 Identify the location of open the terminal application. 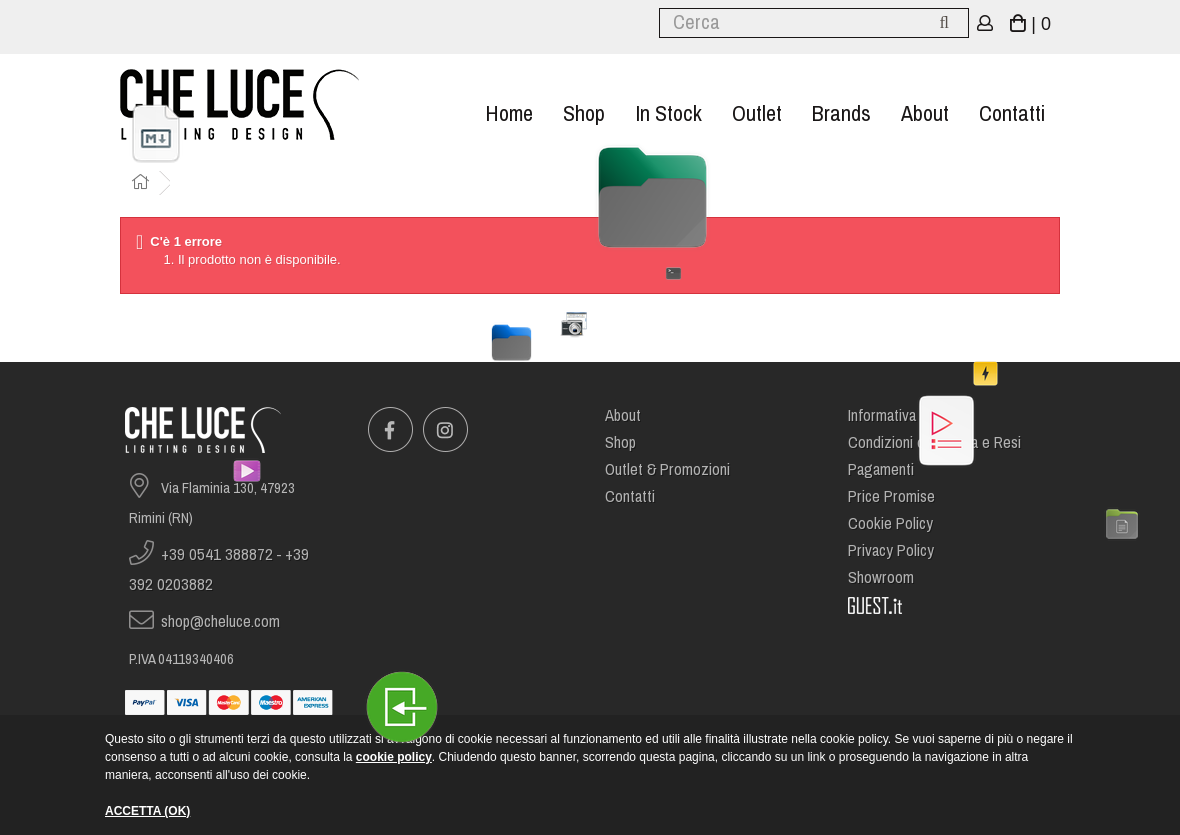
(673, 273).